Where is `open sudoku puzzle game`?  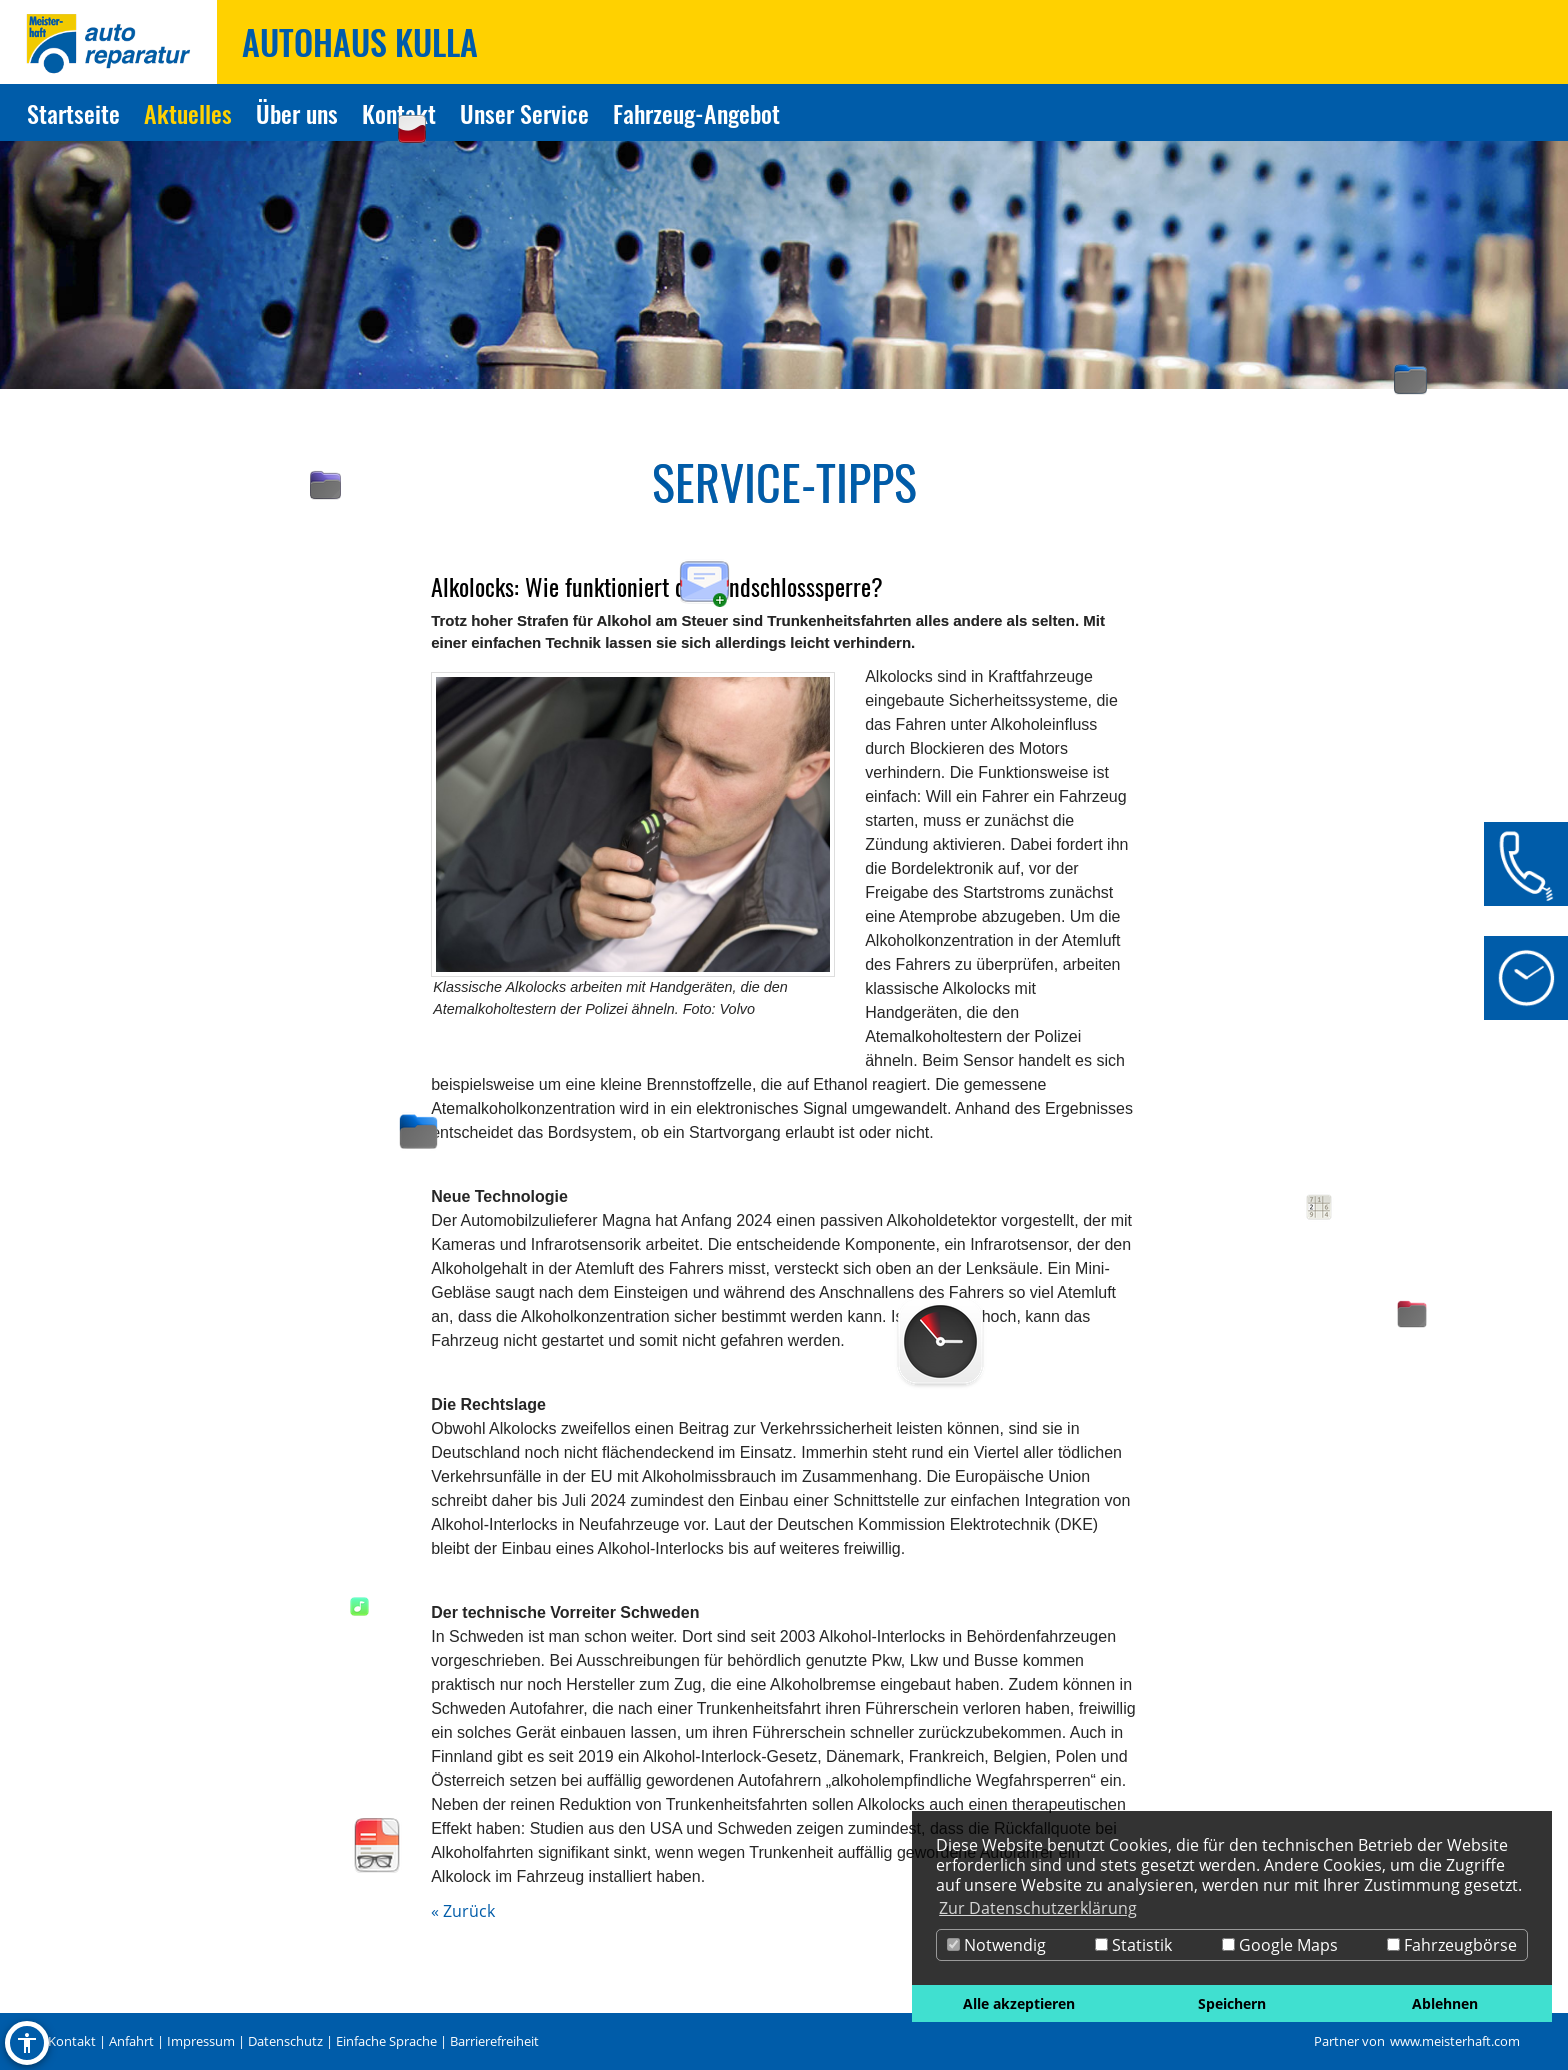 open sudoku puzzle game is located at coordinates (1319, 1207).